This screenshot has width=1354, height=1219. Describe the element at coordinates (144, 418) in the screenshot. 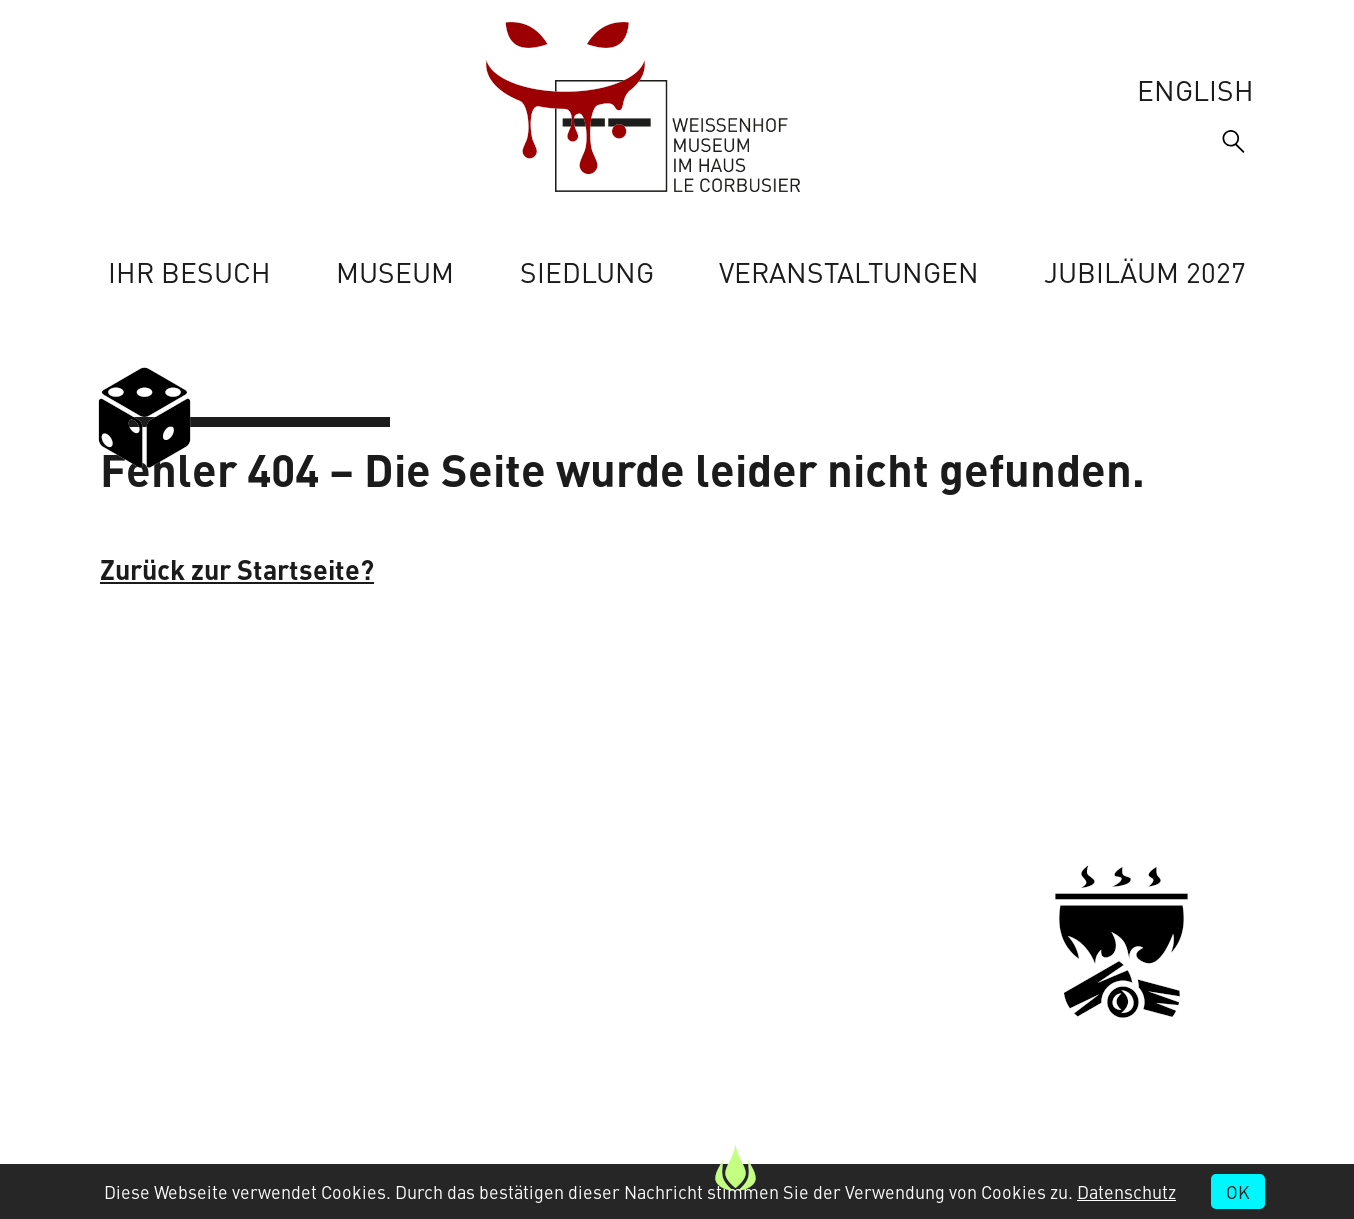

I see `roll the dice or randomize` at that location.